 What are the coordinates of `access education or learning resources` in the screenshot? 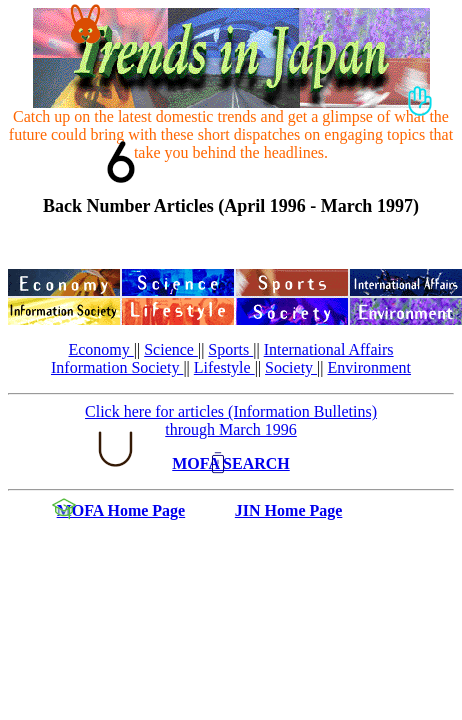 It's located at (64, 508).